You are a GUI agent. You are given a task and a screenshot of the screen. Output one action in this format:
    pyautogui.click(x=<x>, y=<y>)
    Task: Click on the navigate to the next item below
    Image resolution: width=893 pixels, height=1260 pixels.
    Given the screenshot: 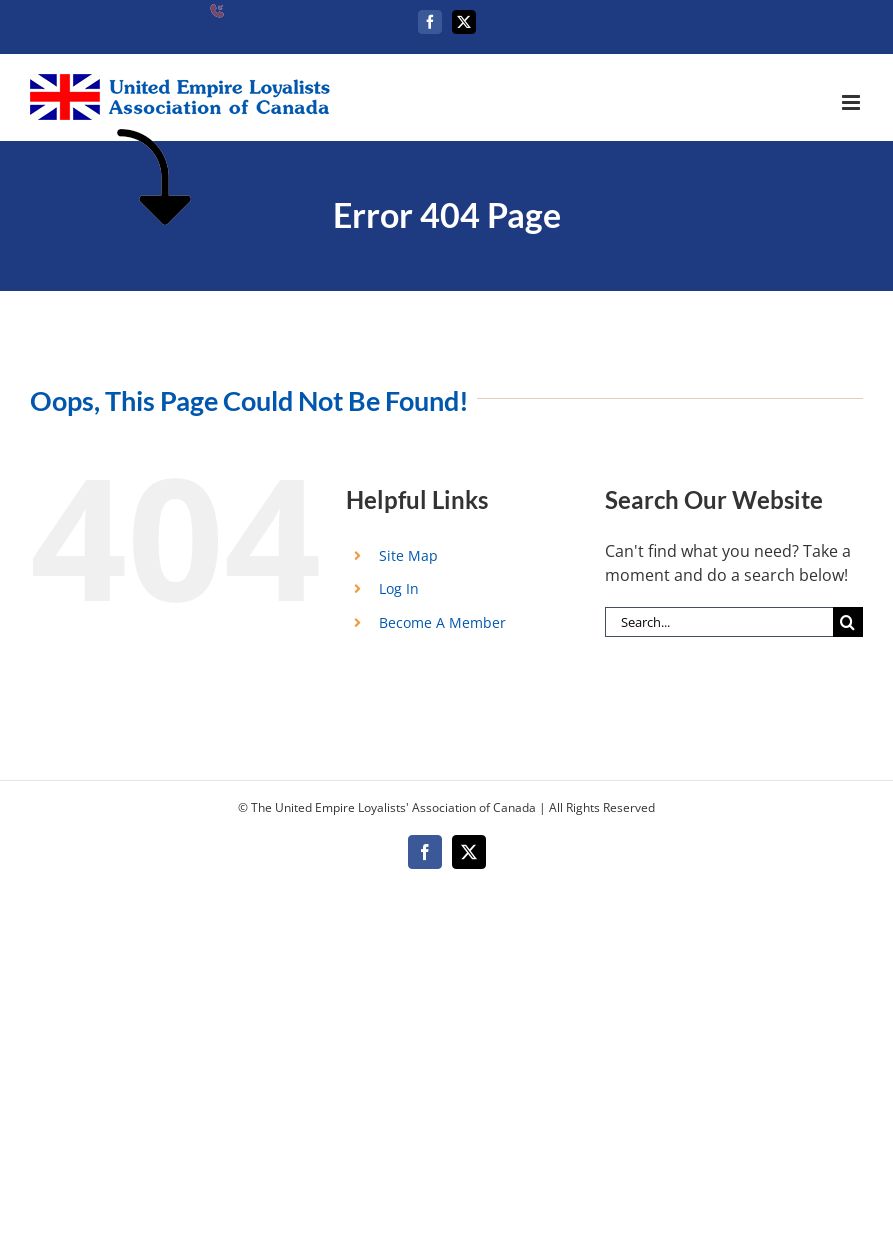 What is the action you would take?
    pyautogui.click(x=154, y=177)
    